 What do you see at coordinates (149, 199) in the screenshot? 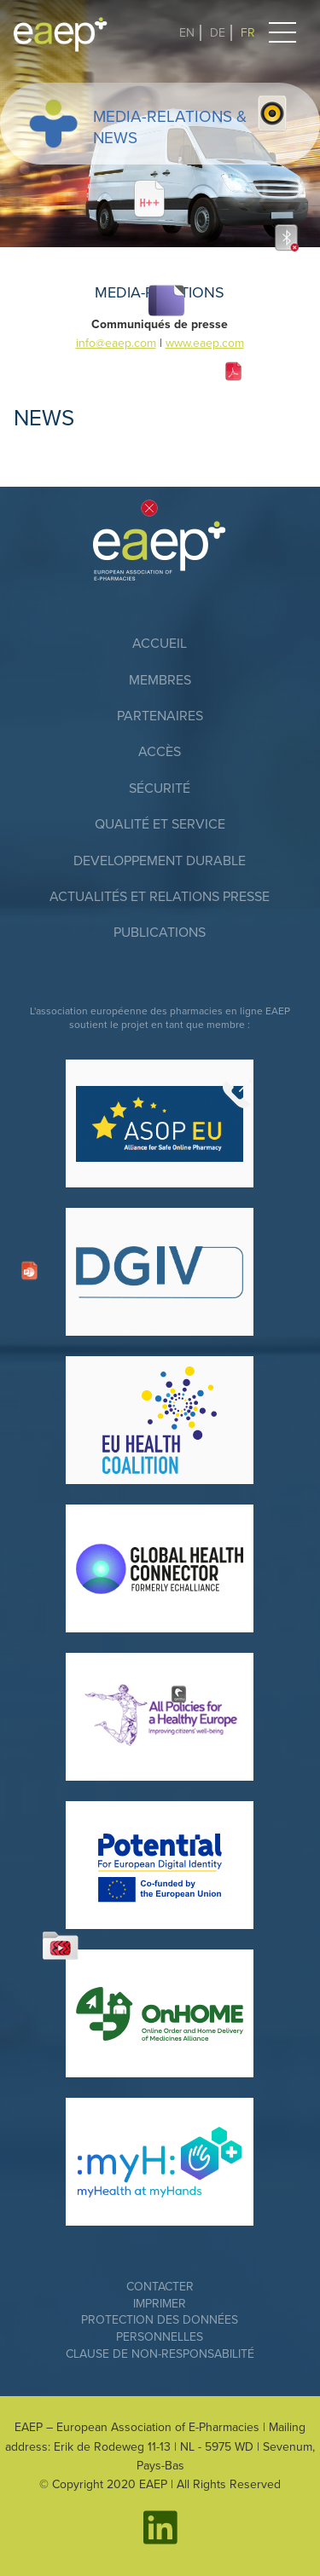
I see `c++ header file` at bounding box center [149, 199].